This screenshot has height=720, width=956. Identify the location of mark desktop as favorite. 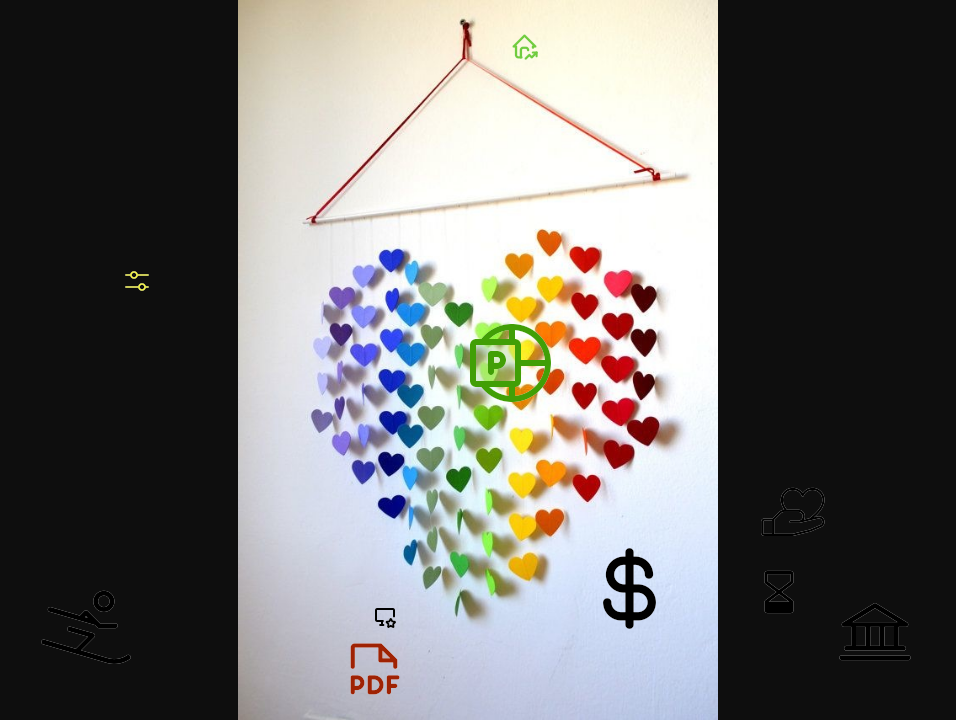
(385, 617).